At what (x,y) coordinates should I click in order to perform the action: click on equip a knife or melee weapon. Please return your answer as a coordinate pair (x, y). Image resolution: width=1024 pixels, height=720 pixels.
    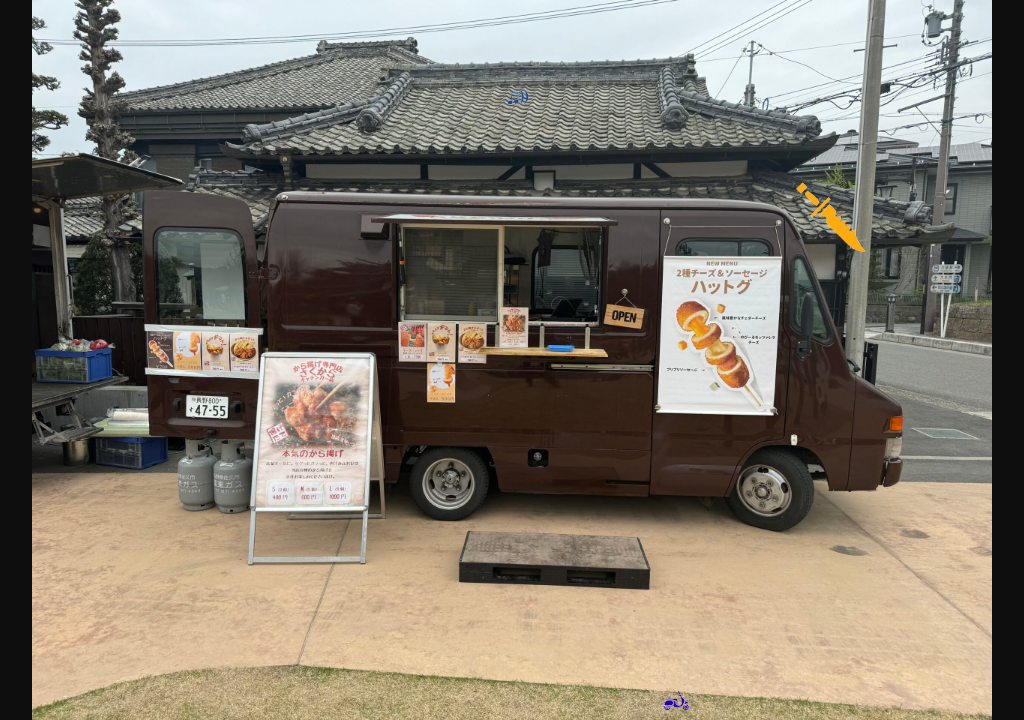
    Looking at the image, I should click on (831, 217).